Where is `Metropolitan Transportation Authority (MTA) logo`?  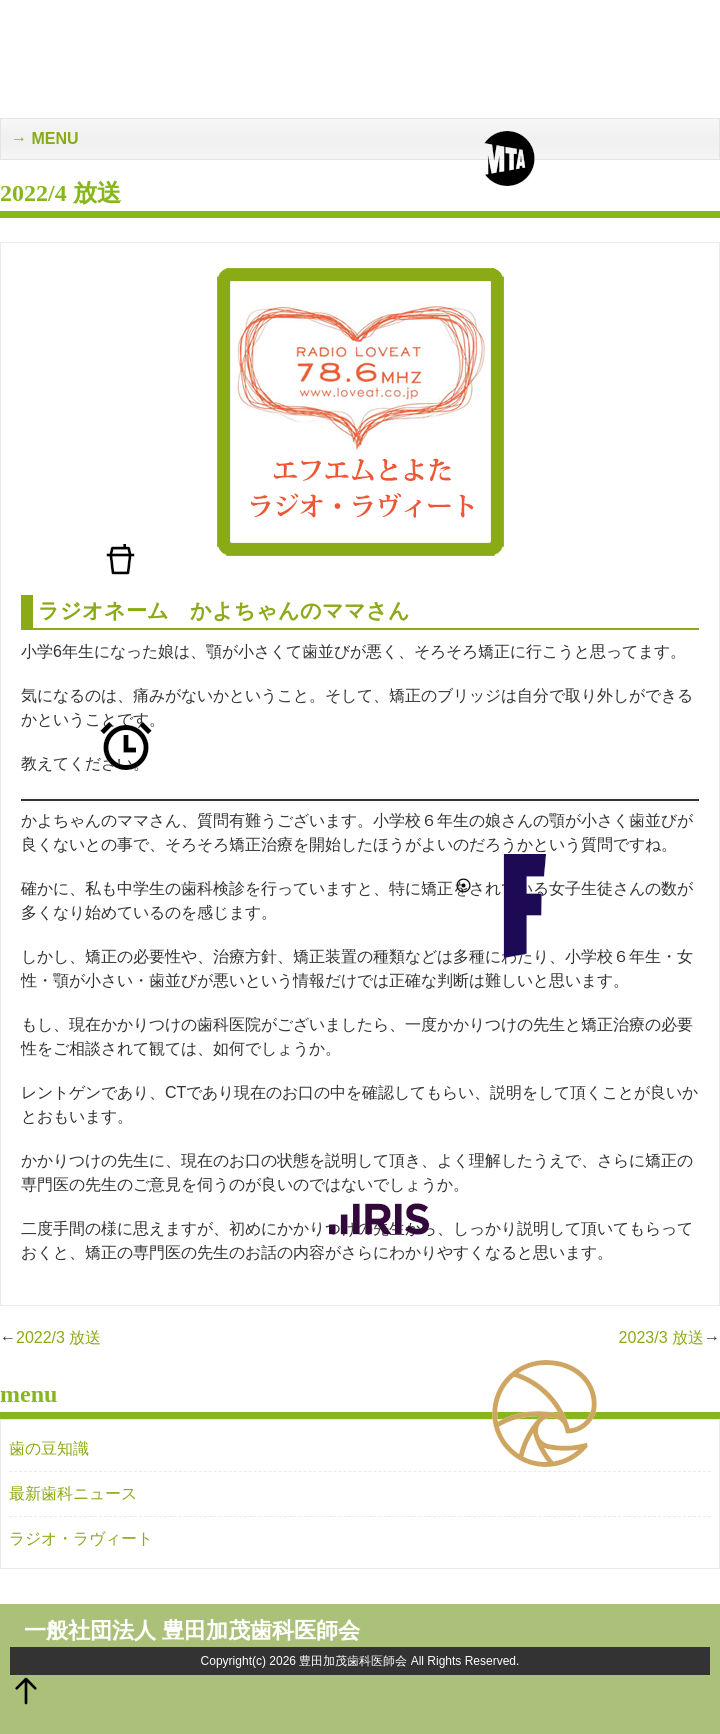 Metropolitan Transportation Authority (MTA) logo is located at coordinates (509, 158).